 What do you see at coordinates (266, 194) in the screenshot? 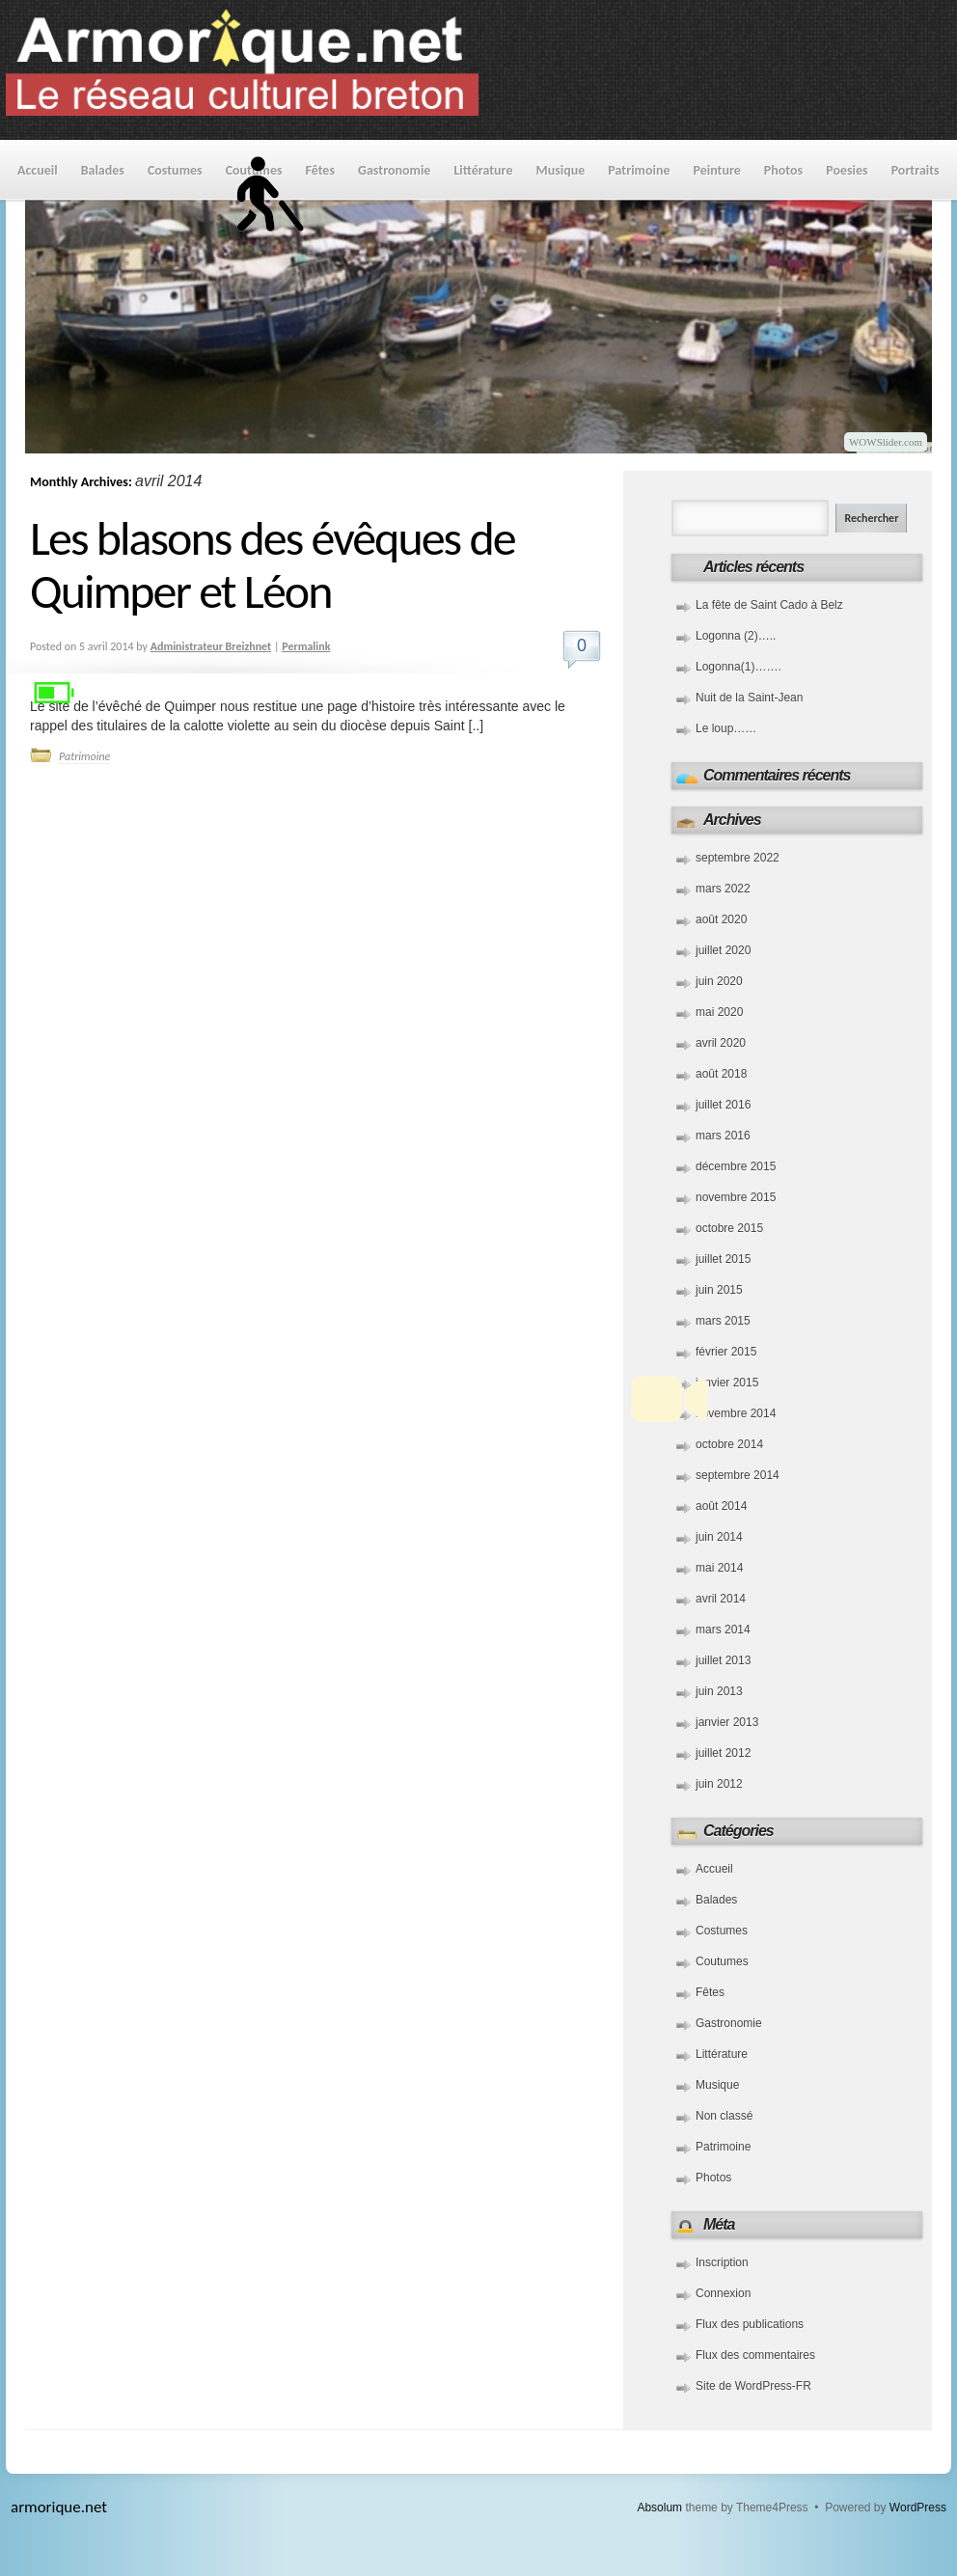
I see `indicates accessibility features are available` at bounding box center [266, 194].